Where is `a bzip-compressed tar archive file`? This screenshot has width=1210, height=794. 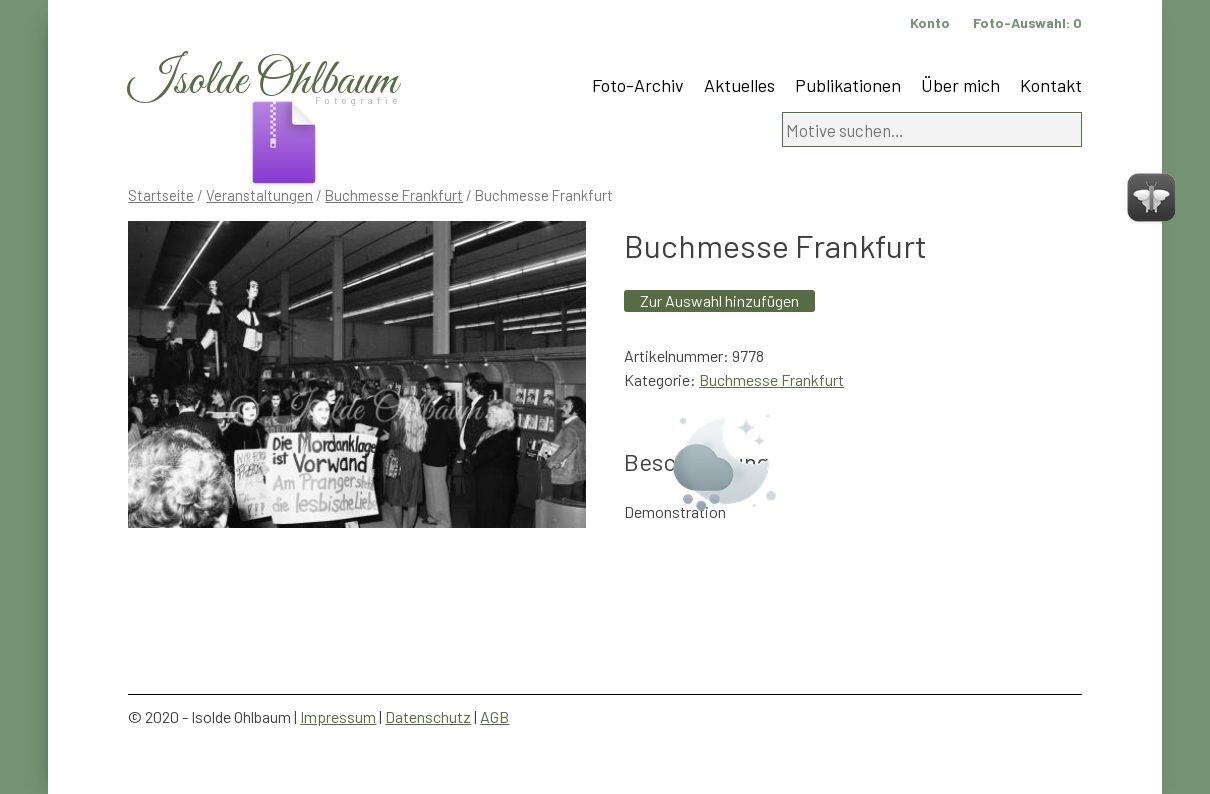
a bzip-compressed tar archive file is located at coordinates (284, 144).